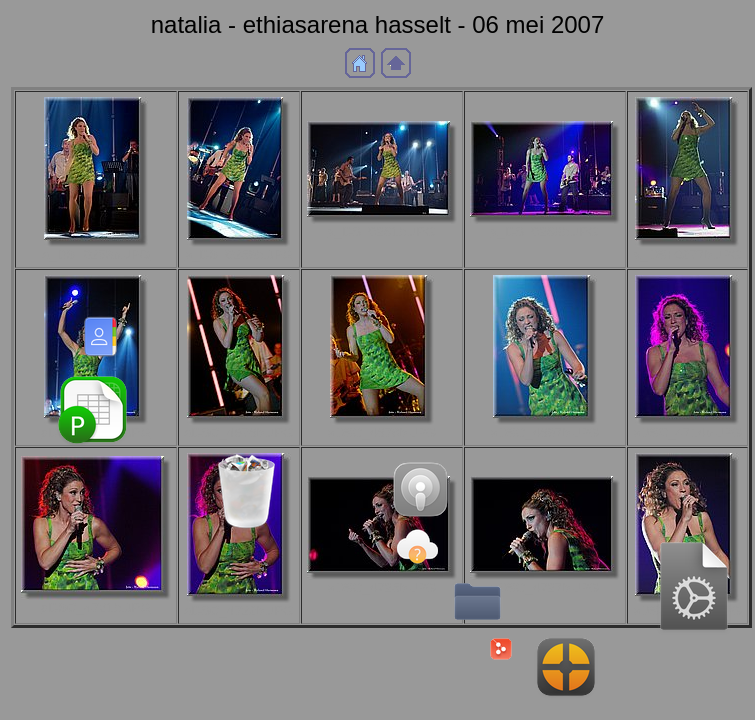 The height and width of the screenshot is (720, 755). I want to click on launch team fortress classic, so click(566, 667).